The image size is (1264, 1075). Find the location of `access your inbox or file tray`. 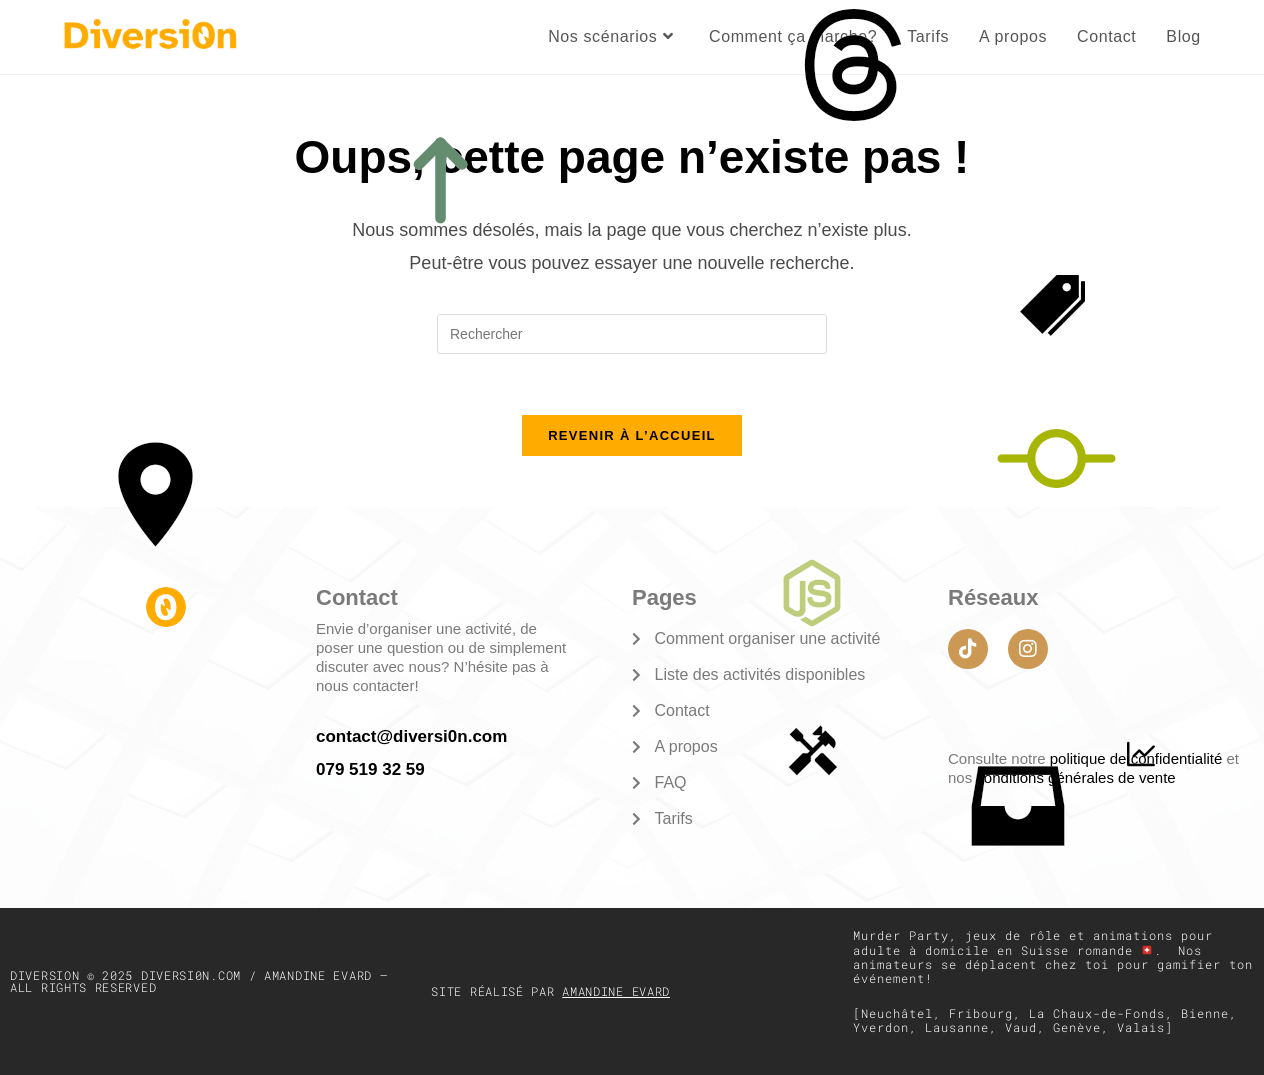

access your inbox or file tray is located at coordinates (1018, 806).